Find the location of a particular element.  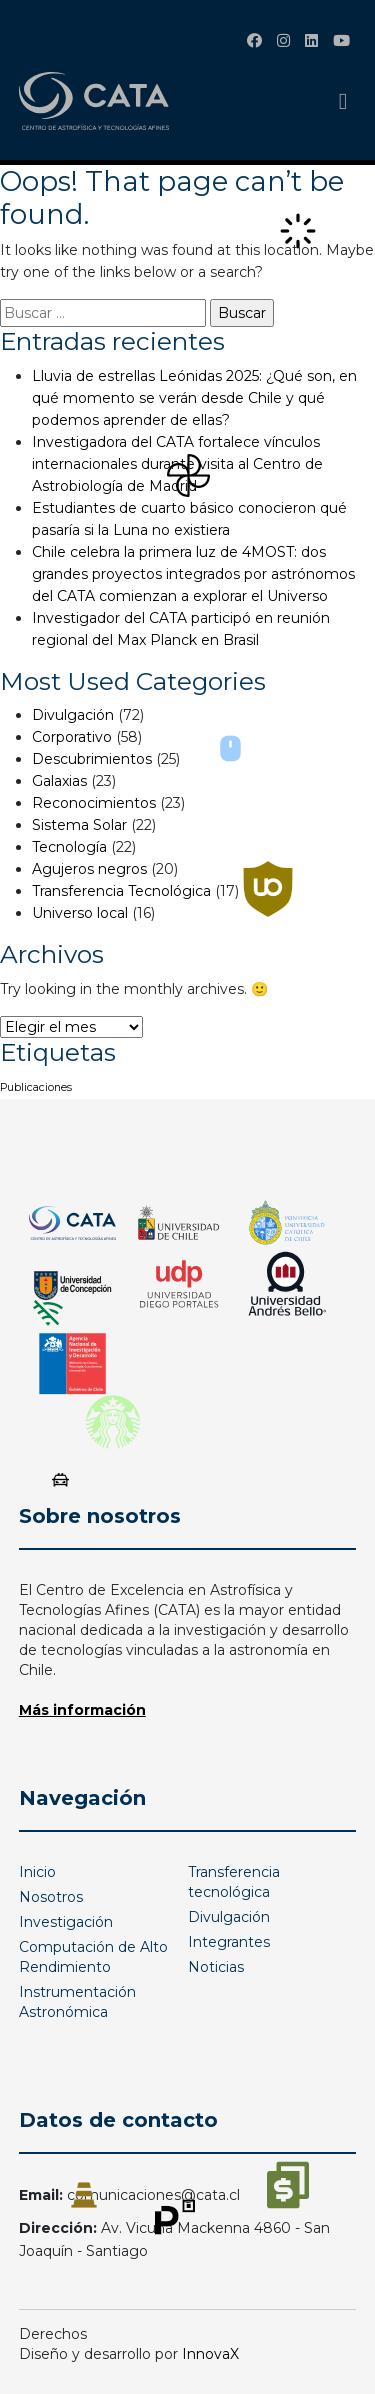

open the PicPay app is located at coordinates (175, 2217).